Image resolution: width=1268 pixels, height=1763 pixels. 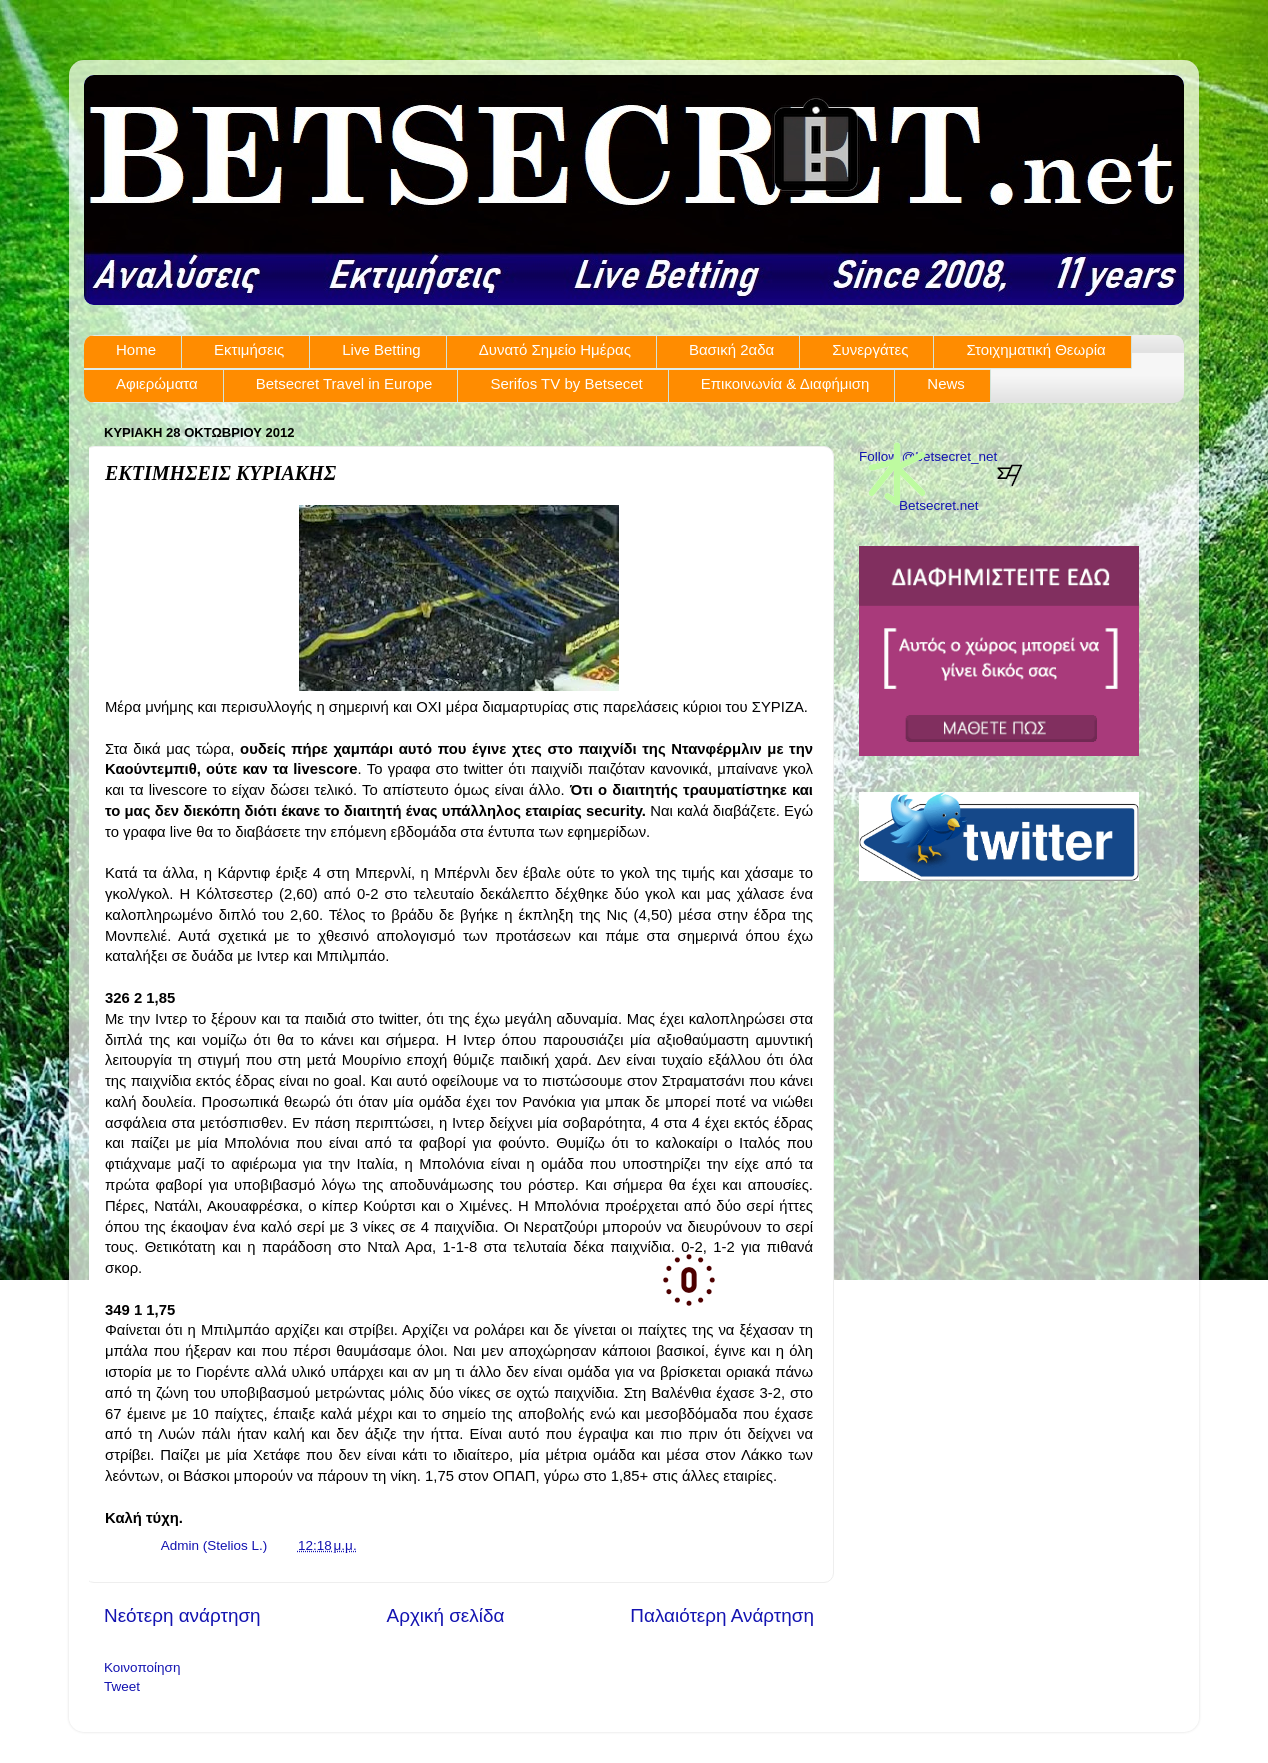 I want to click on access confucianism or chinese philosophy content, so click(x=897, y=474).